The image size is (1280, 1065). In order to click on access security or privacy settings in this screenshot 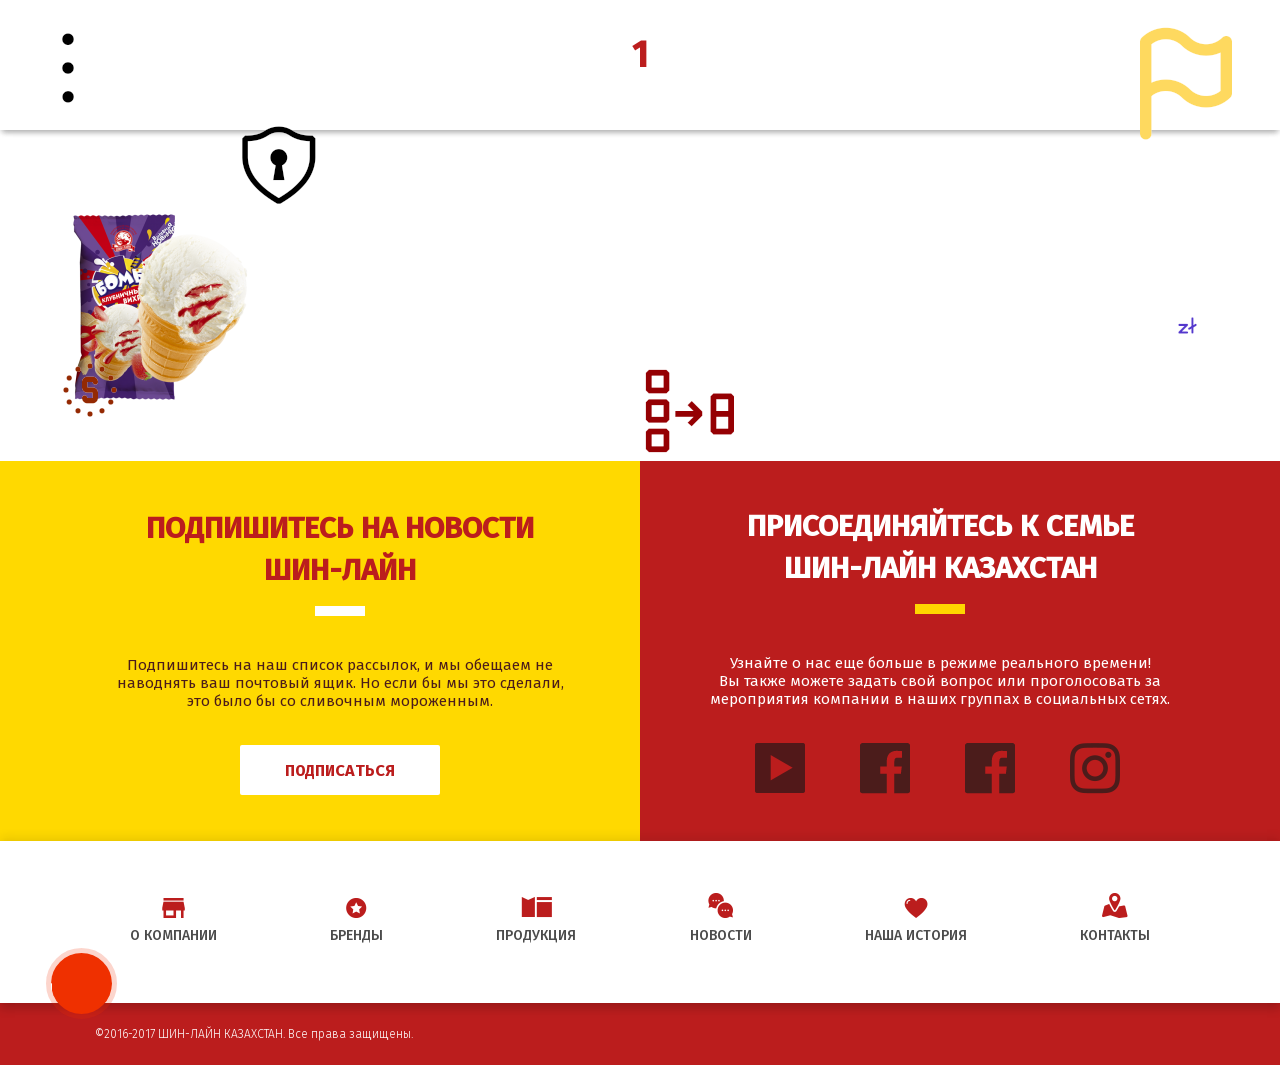, I will do `click(276, 166)`.